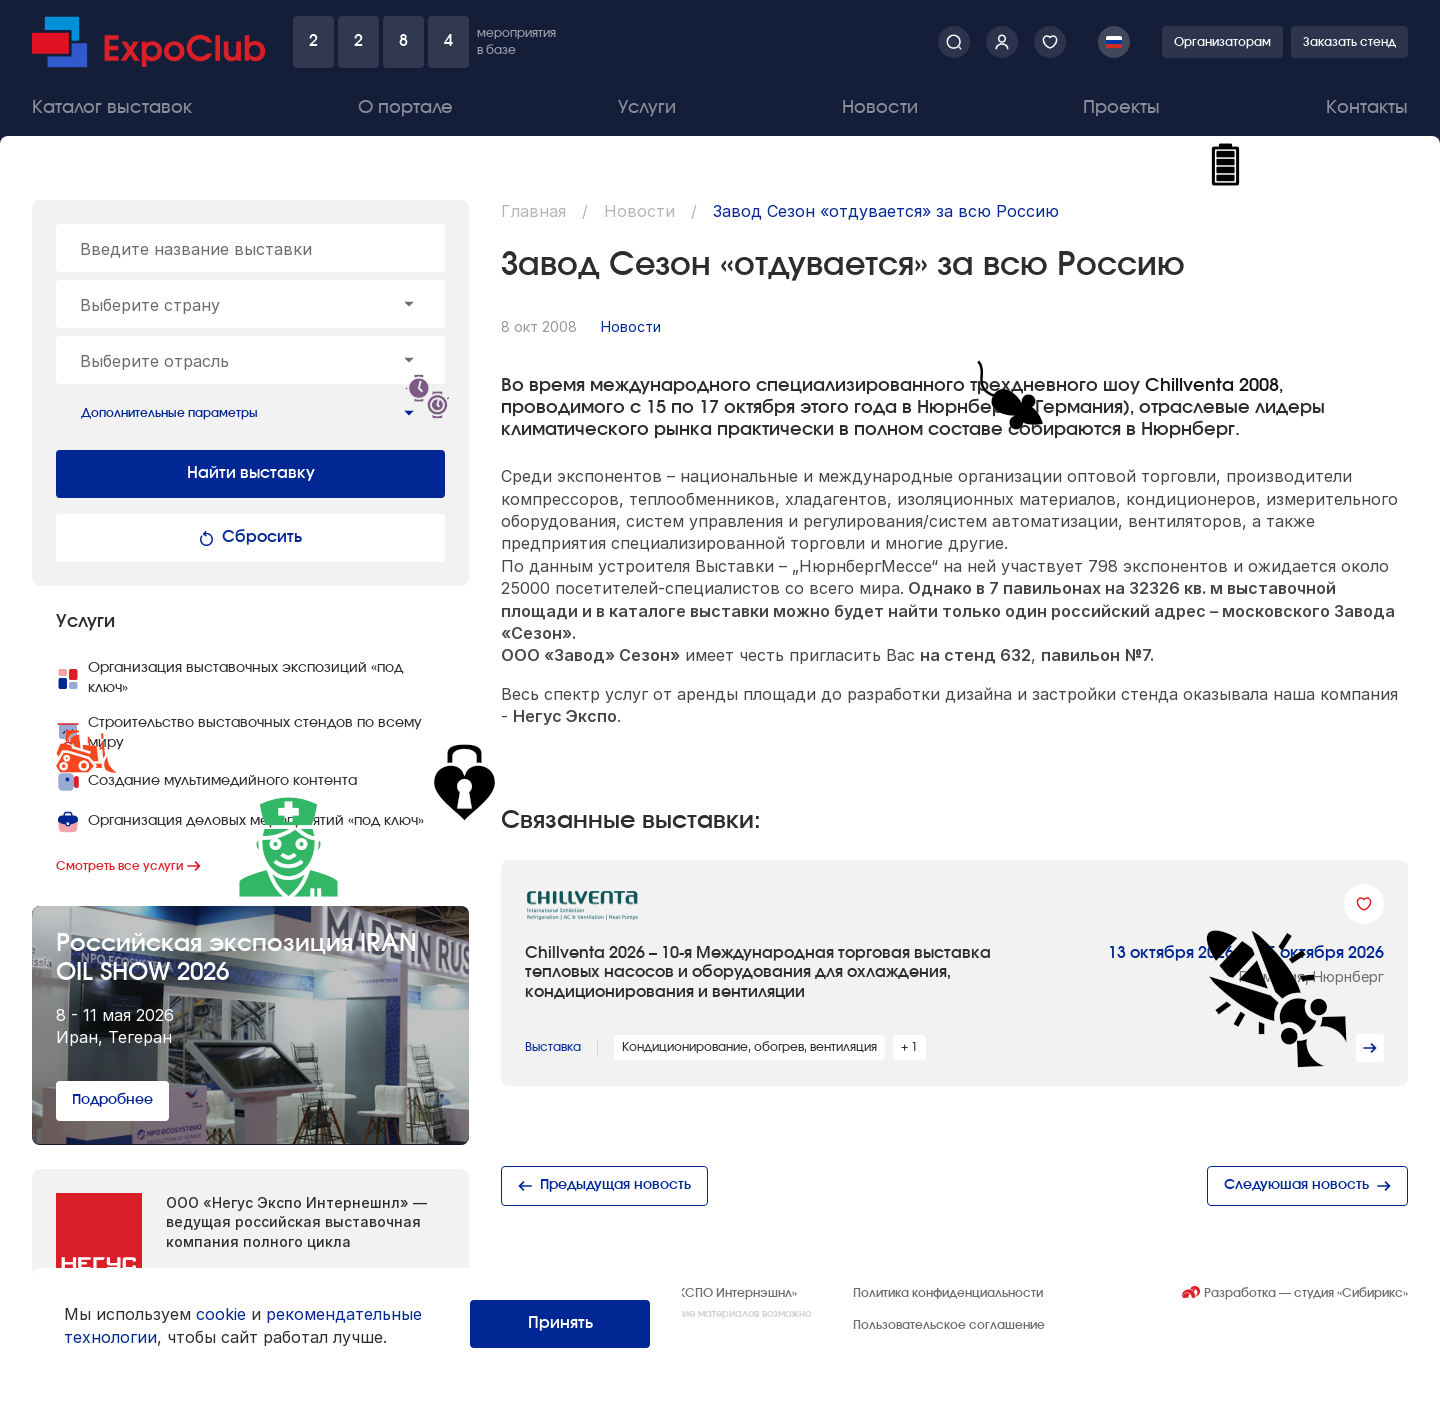 The width and height of the screenshot is (1440, 1412). I want to click on indicates protected or private favorites, so click(464, 782).